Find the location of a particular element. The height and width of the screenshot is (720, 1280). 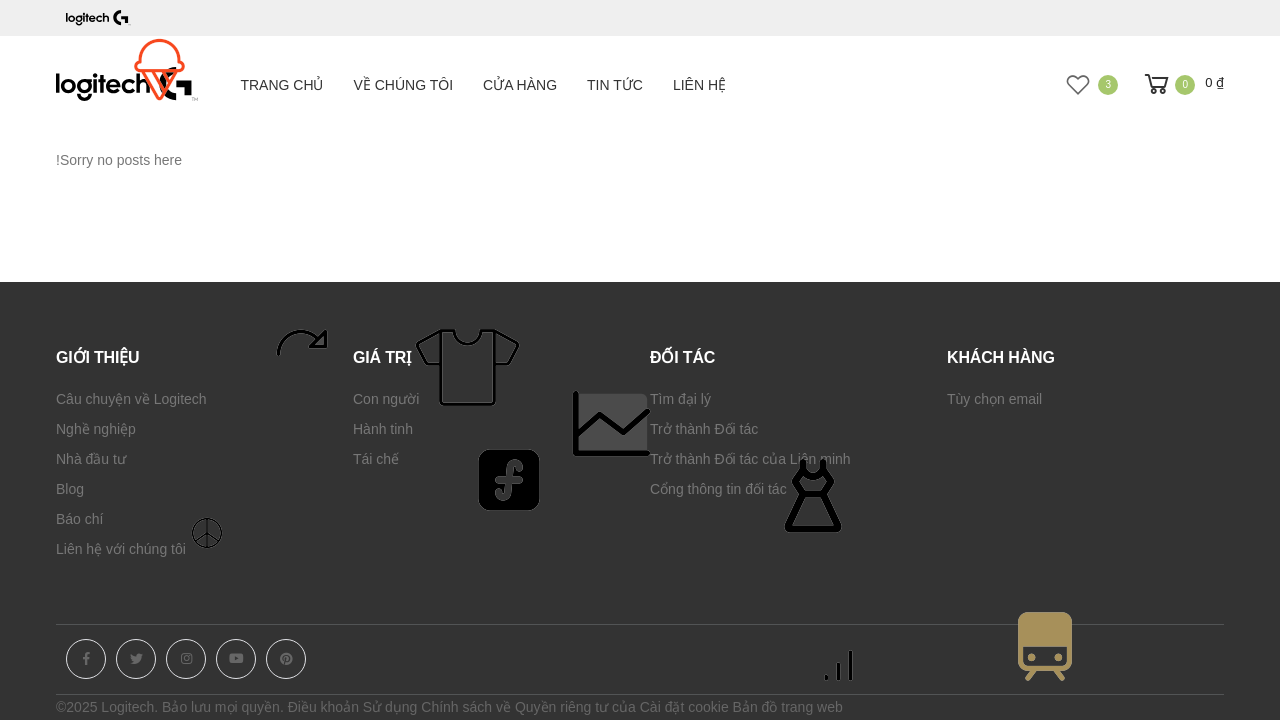

view analytics or performance data is located at coordinates (611, 423).